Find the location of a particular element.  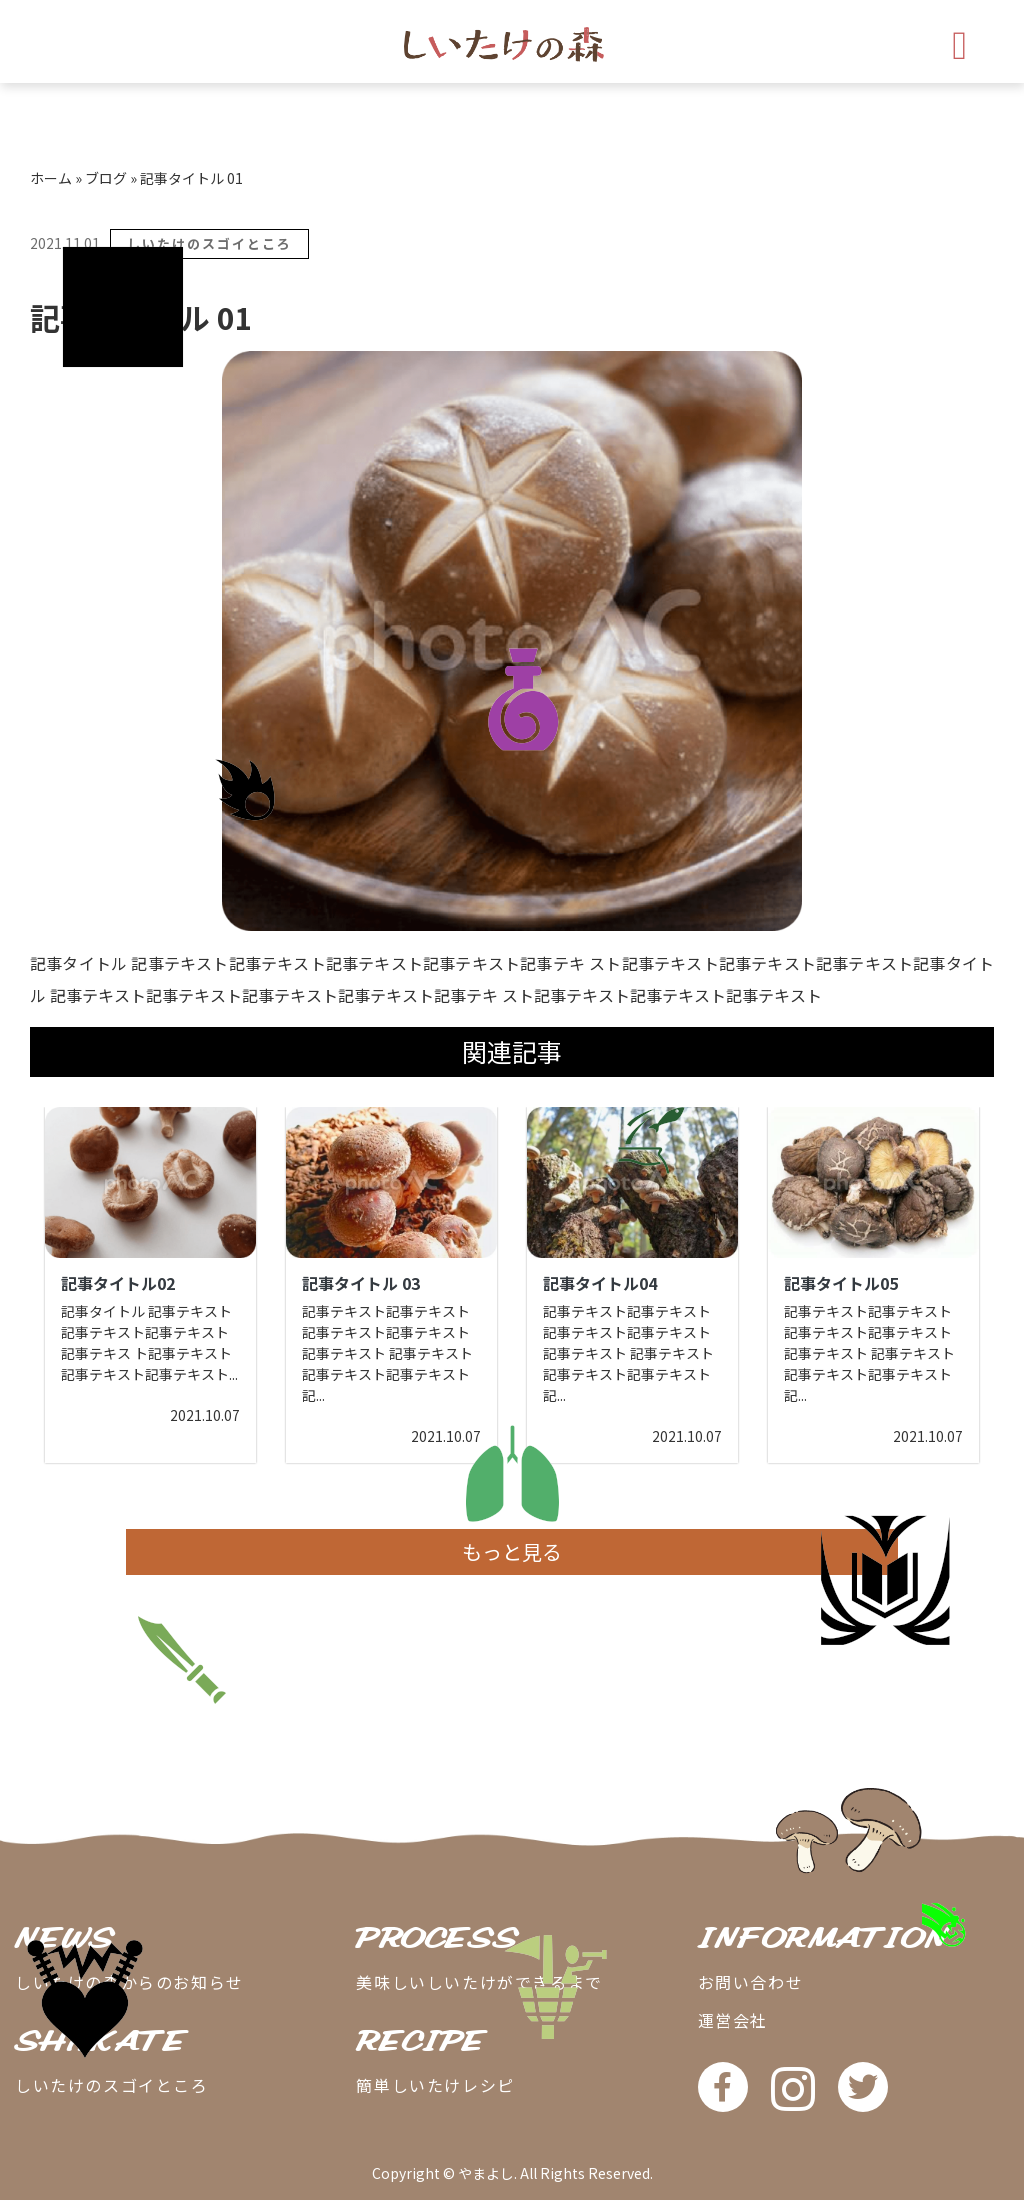

access magical spellbook or grimoire is located at coordinates (885, 1580).